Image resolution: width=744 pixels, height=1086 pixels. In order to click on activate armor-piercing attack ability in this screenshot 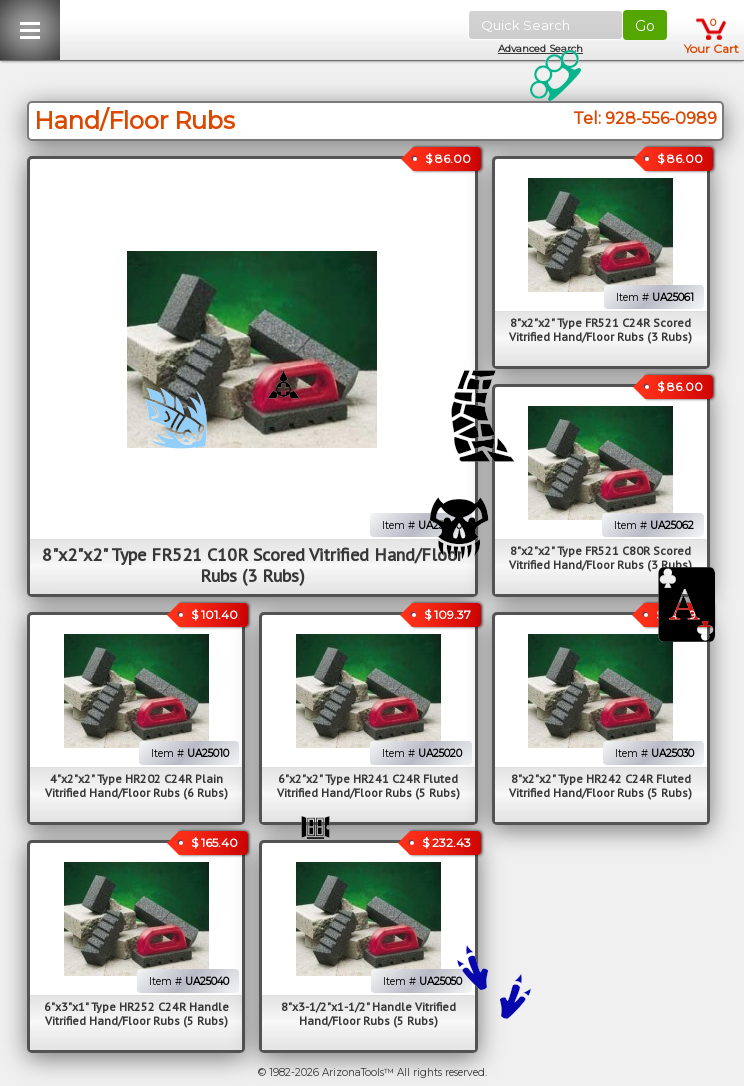, I will do `click(176, 418)`.